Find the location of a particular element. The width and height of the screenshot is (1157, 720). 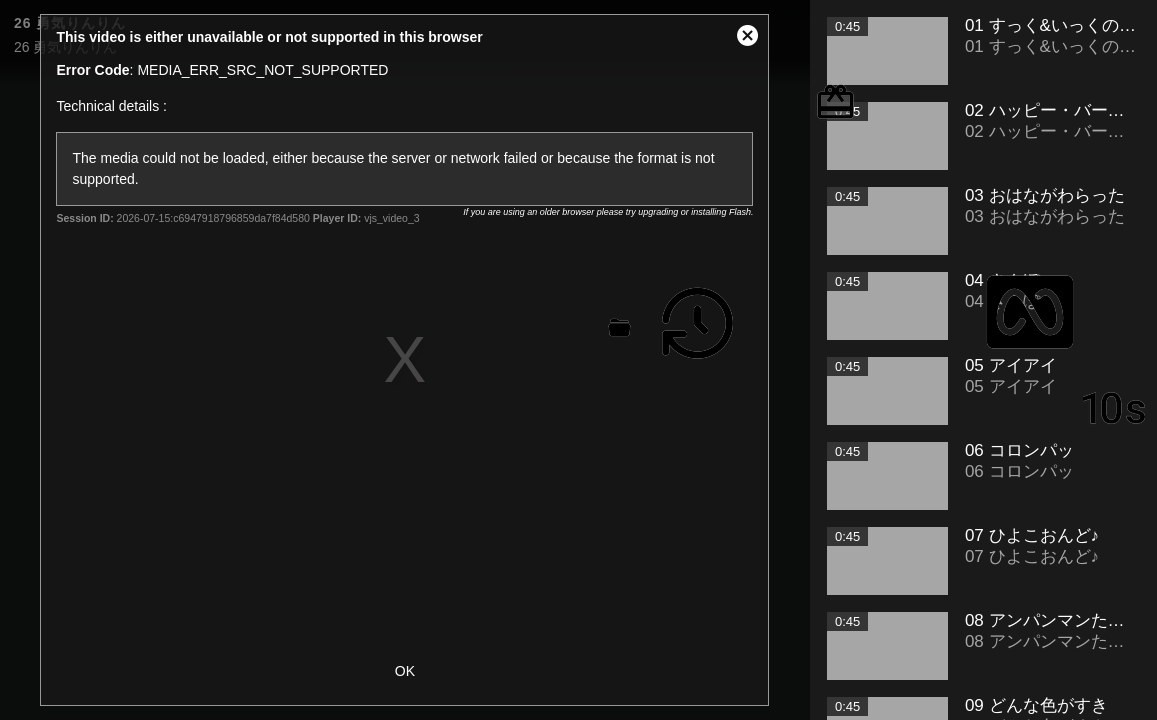

meta company logo is located at coordinates (1030, 312).